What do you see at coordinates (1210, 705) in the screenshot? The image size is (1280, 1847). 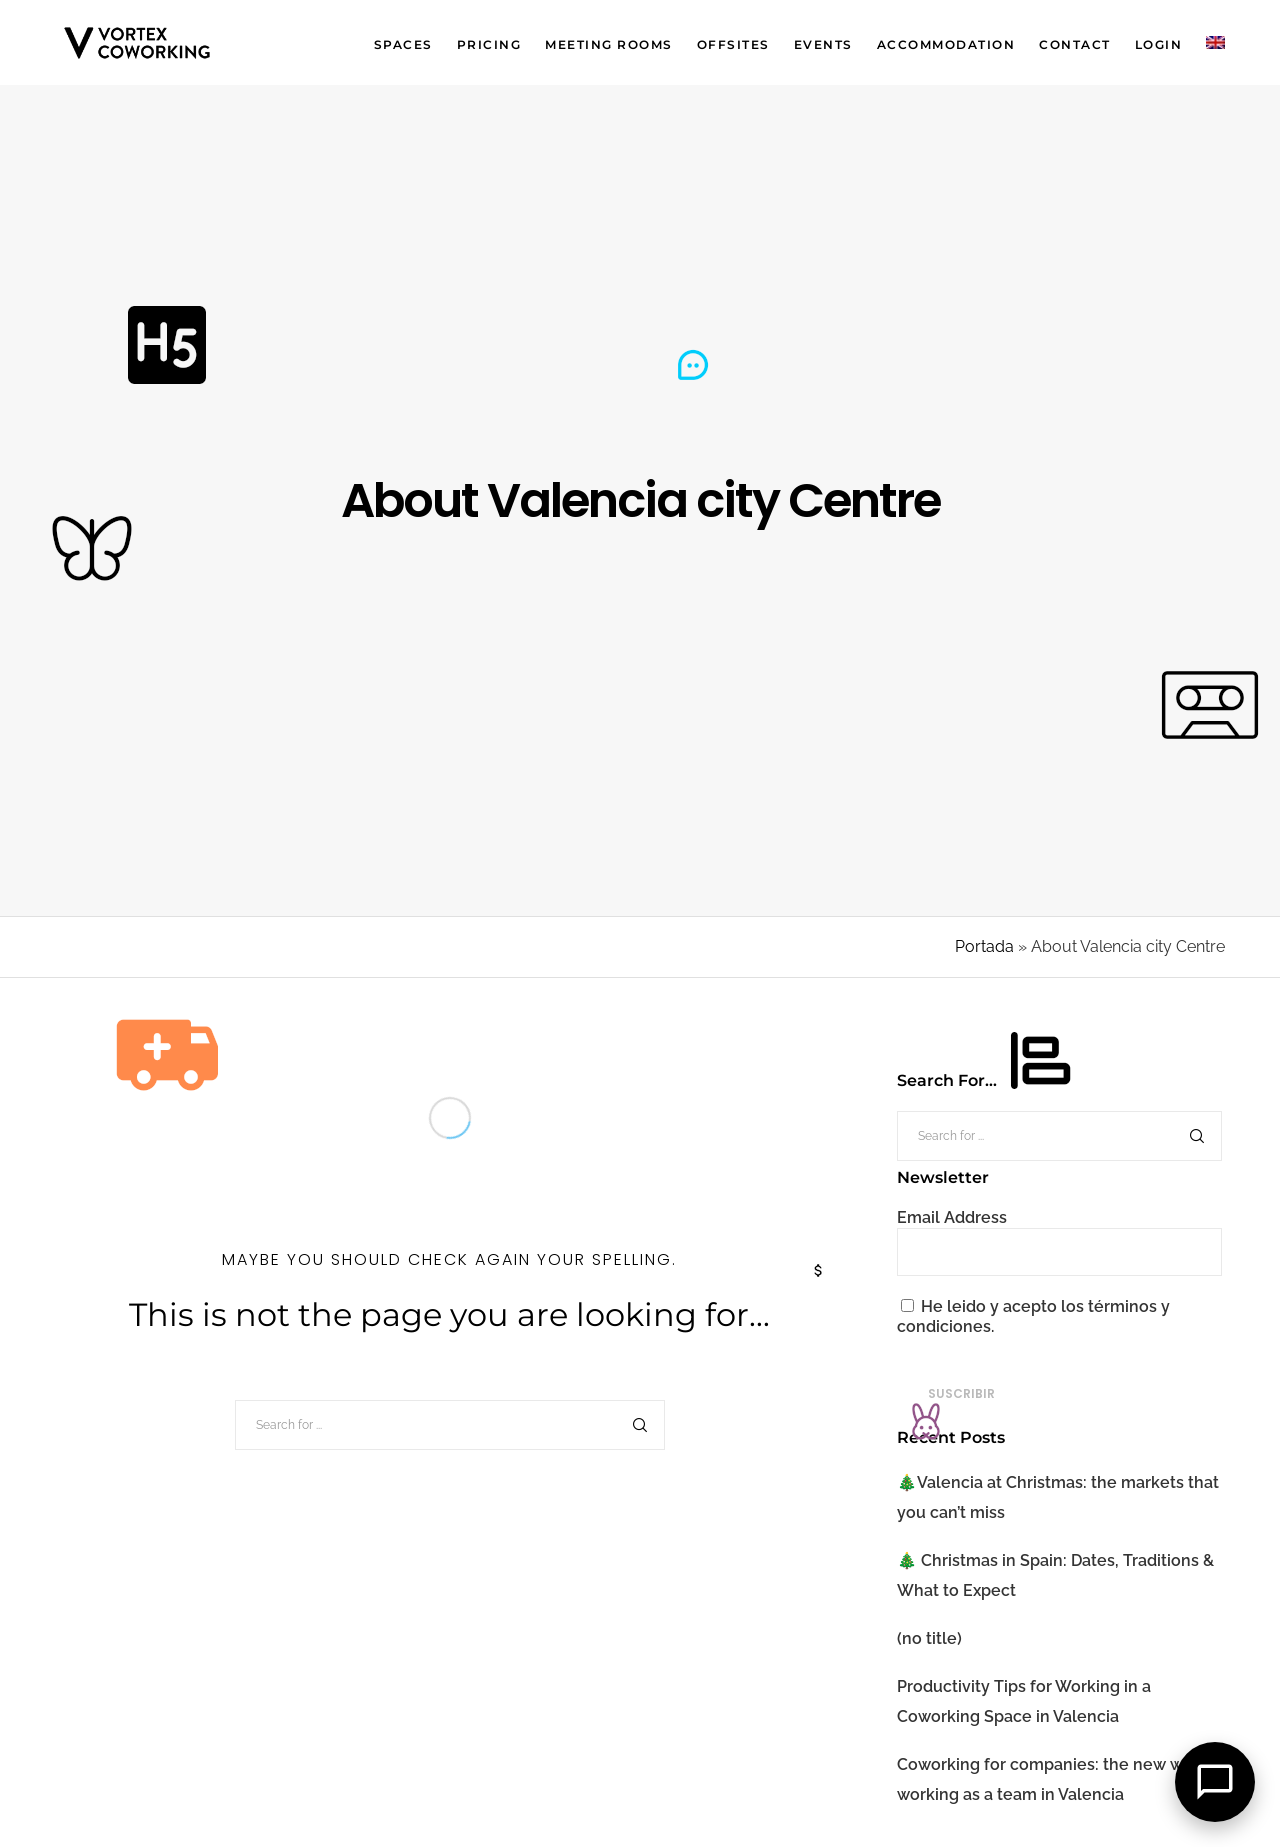 I see `access audio recordings or voice memos` at bounding box center [1210, 705].